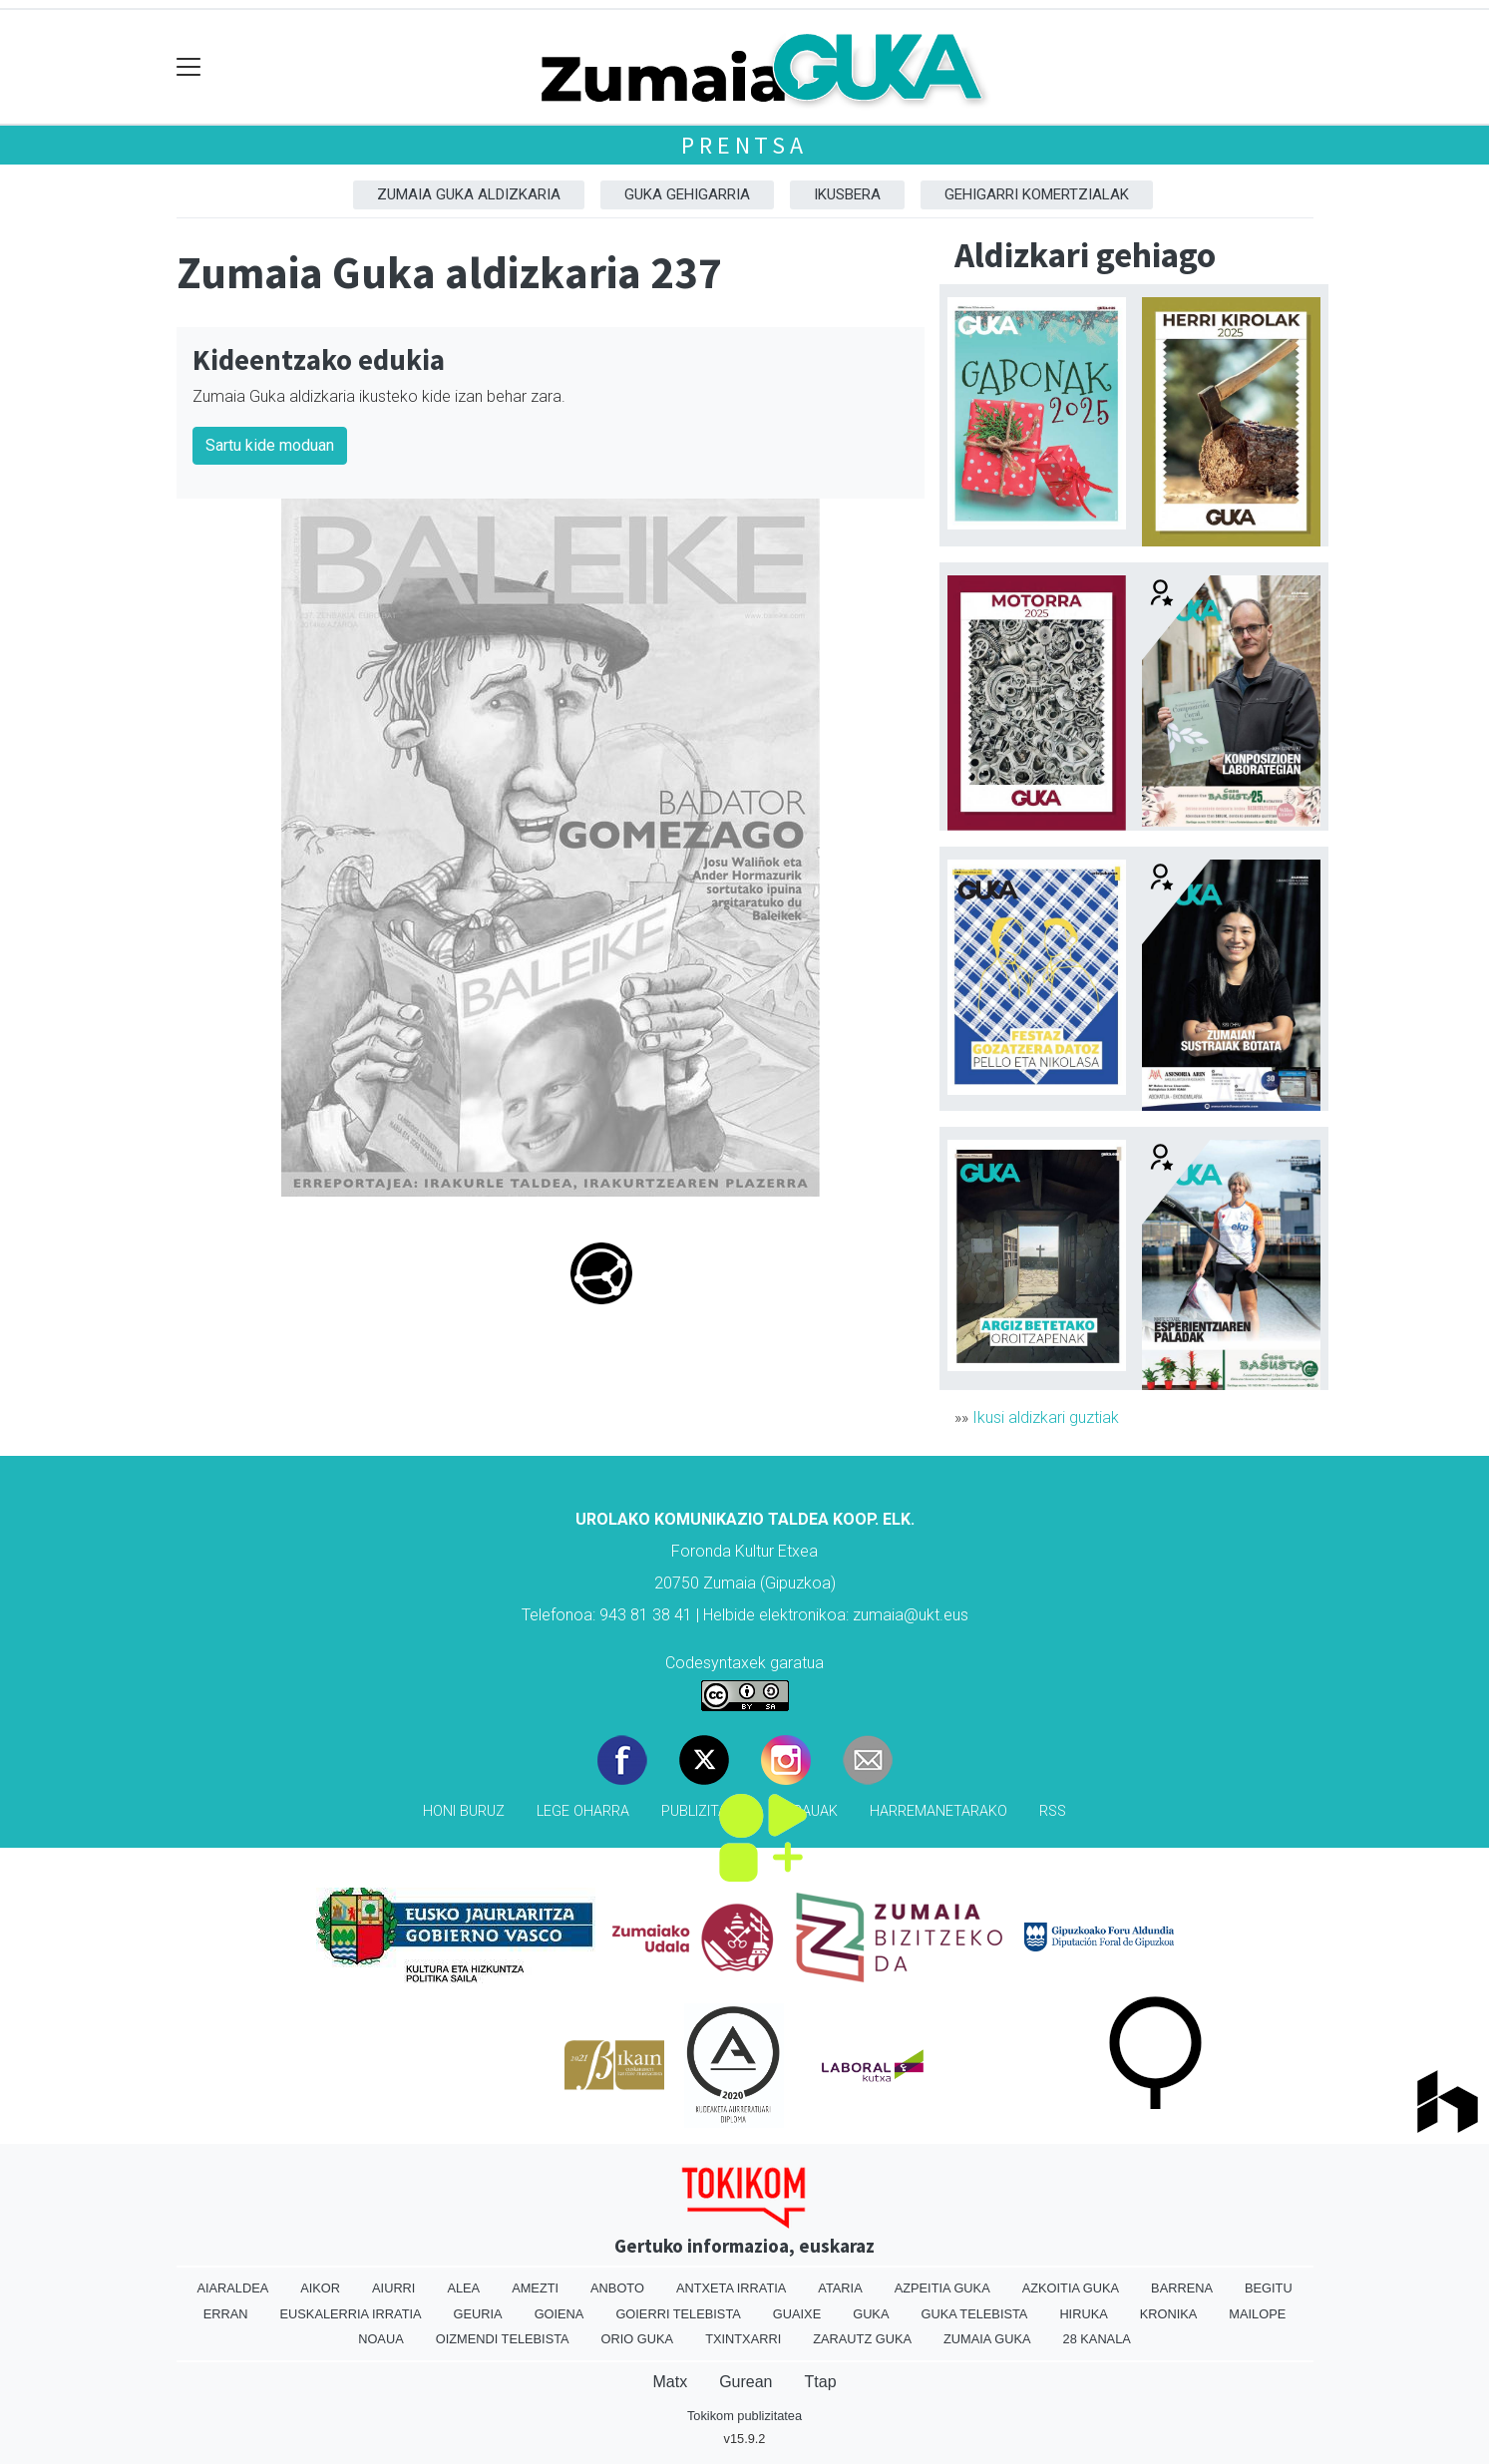 Image resolution: width=1489 pixels, height=2464 pixels. What do you see at coordinates (601, 1273) in the screenshot?
I see `open syncthing file synchronization app` at bounding box center [601, 1273].